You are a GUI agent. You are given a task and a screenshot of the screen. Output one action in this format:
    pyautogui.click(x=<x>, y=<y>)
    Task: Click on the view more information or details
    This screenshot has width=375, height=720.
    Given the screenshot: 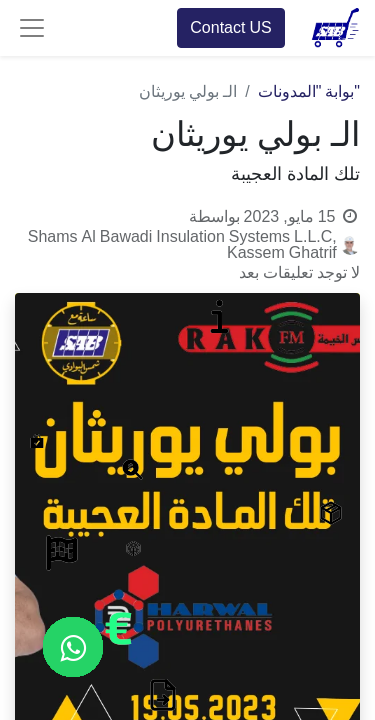 What is the action you would take?
    pyautogui.click(x=219, y=316)
    